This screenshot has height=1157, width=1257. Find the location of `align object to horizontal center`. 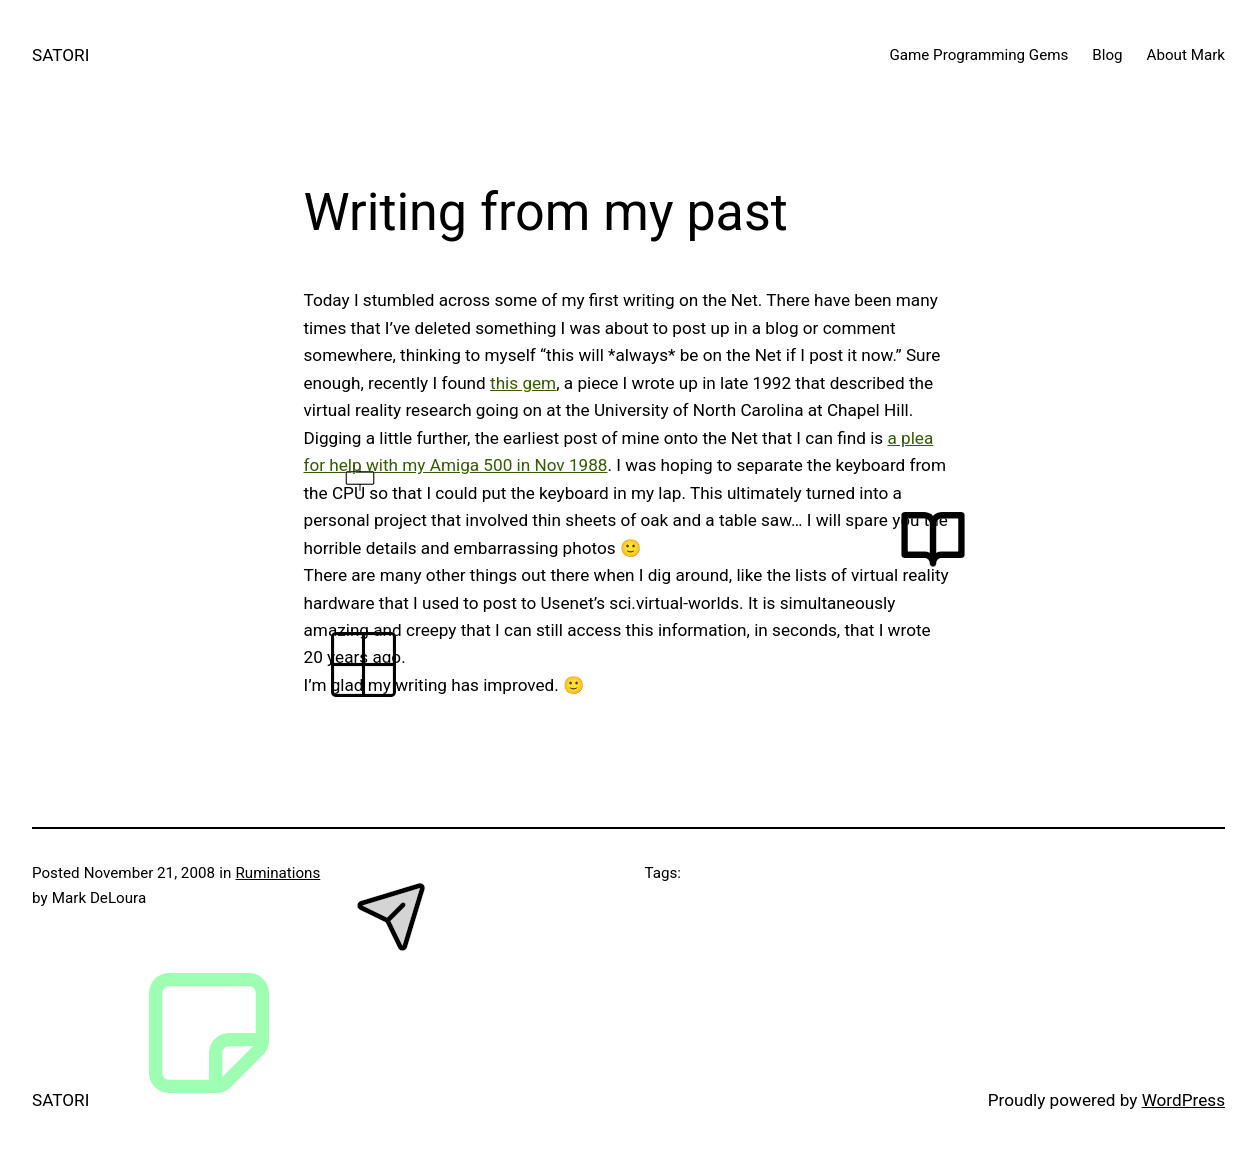

align object to horizontal center is located at coordinates (360, 478).